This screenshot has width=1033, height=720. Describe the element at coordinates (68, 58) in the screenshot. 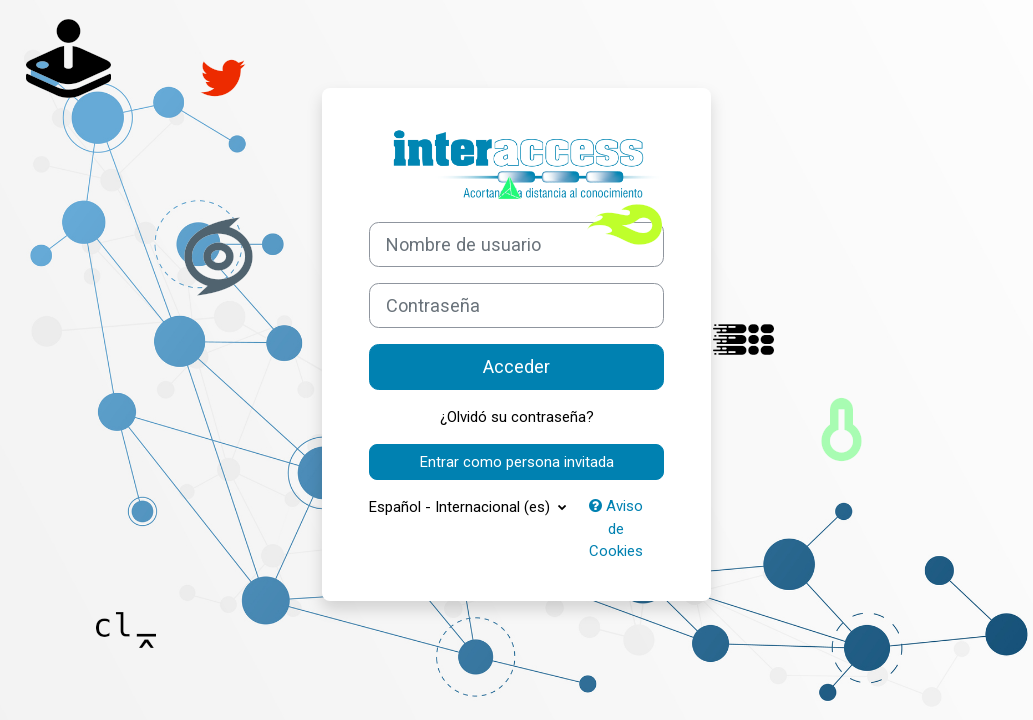

I see `open Apple Arcade gaming service` at that location.